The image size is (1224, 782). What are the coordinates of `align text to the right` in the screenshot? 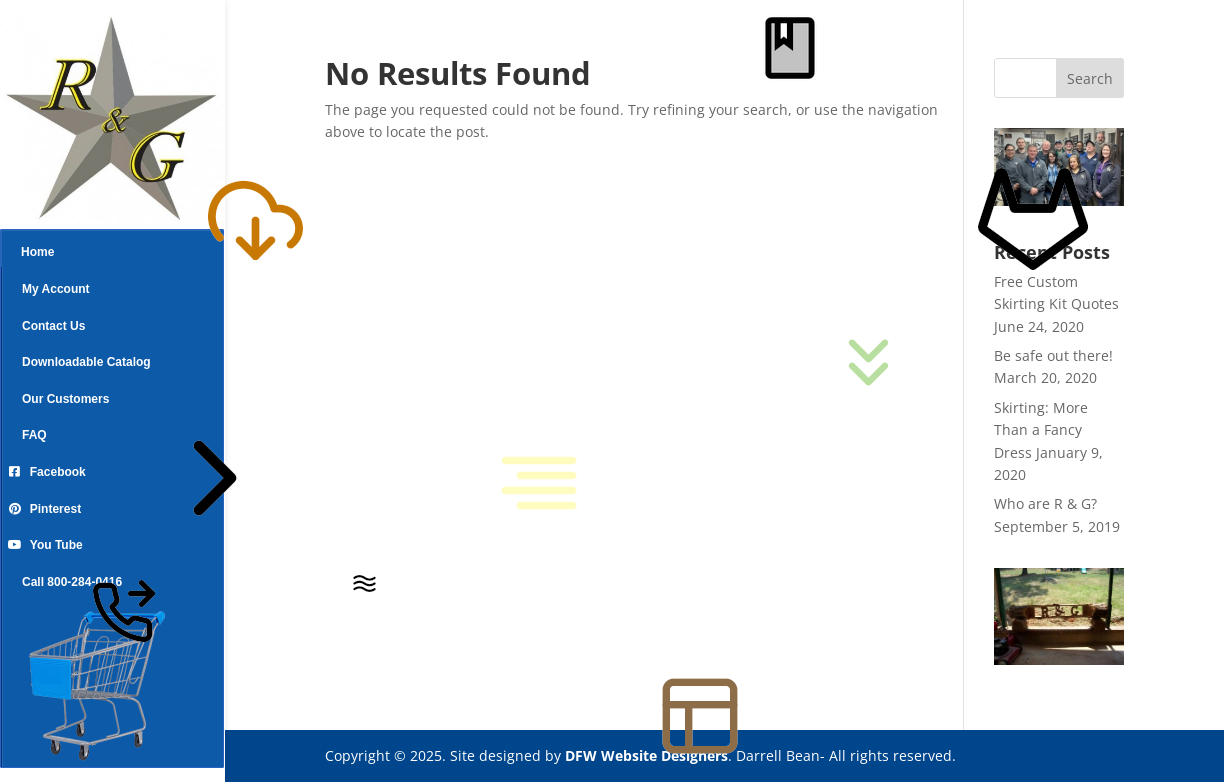 It's located at (539, 483).